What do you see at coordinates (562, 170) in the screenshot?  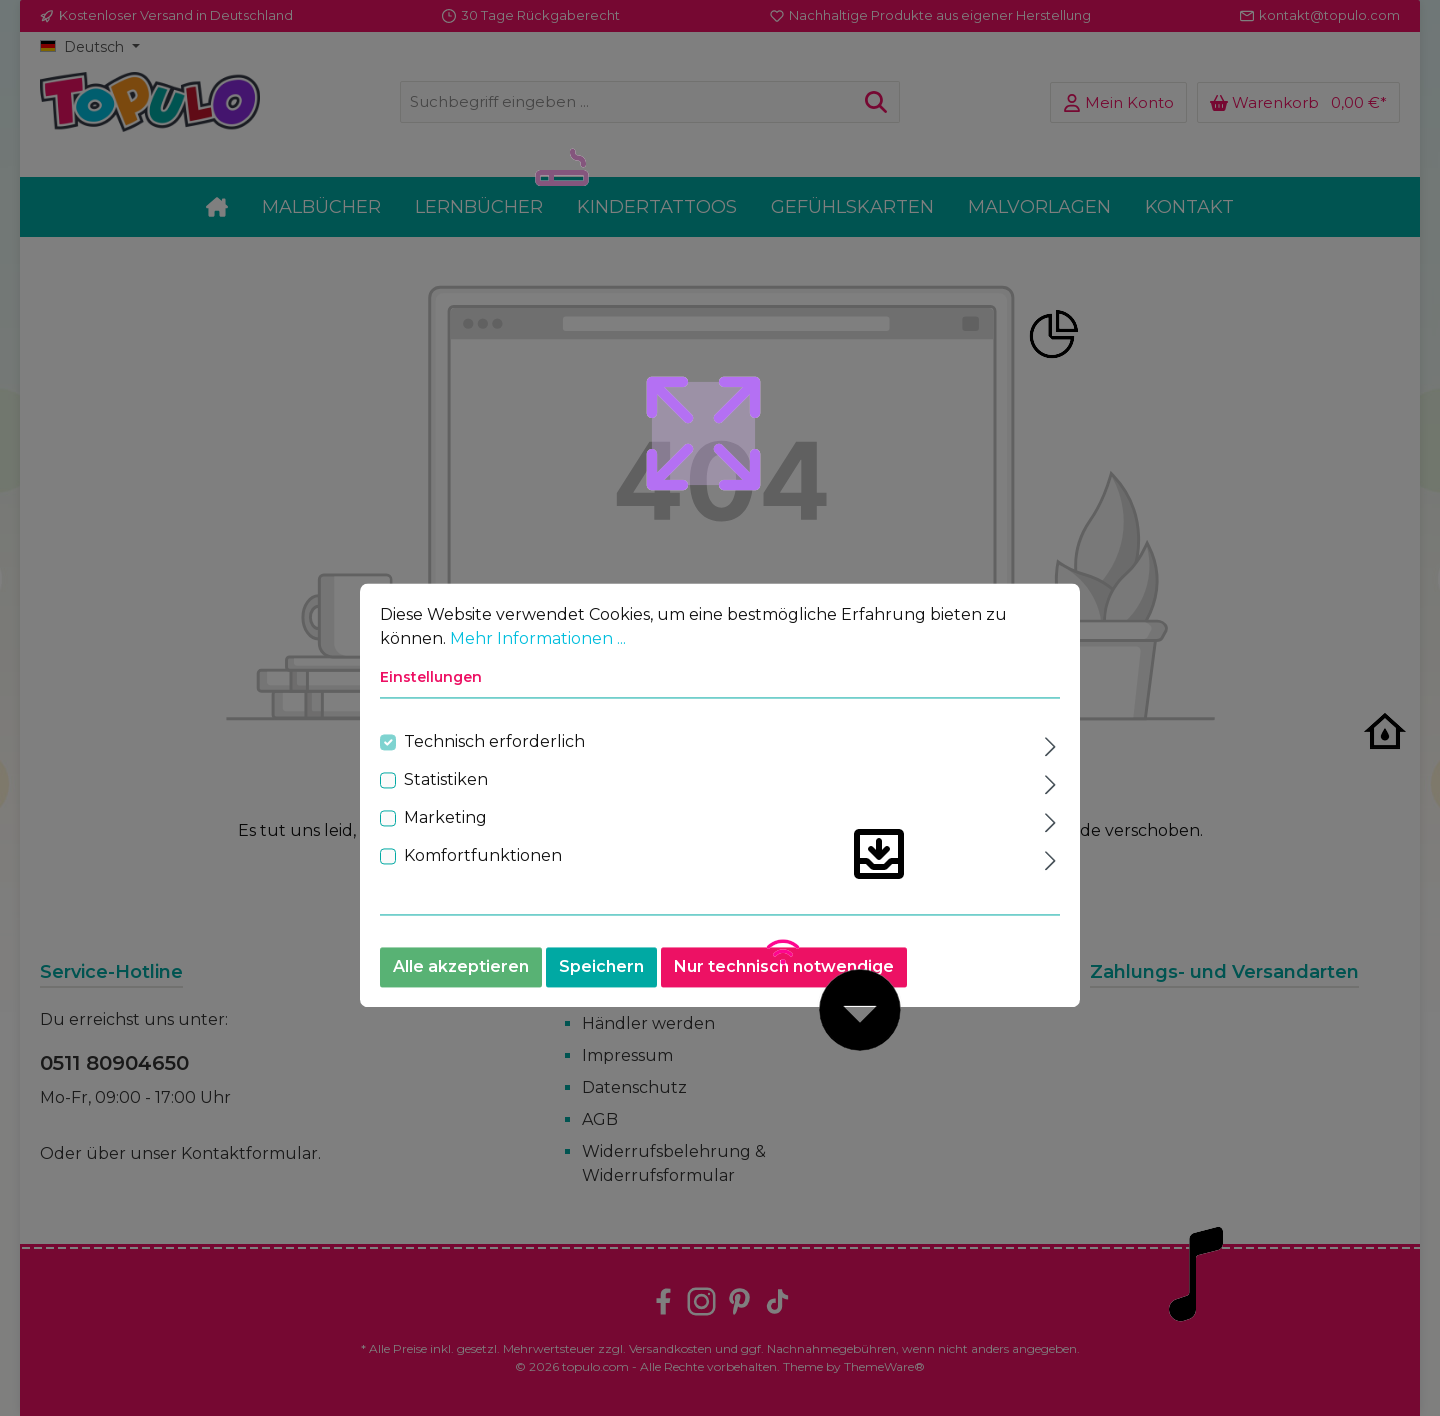 I see `indicates a designated smoking area` at bounding box center [562, 170].